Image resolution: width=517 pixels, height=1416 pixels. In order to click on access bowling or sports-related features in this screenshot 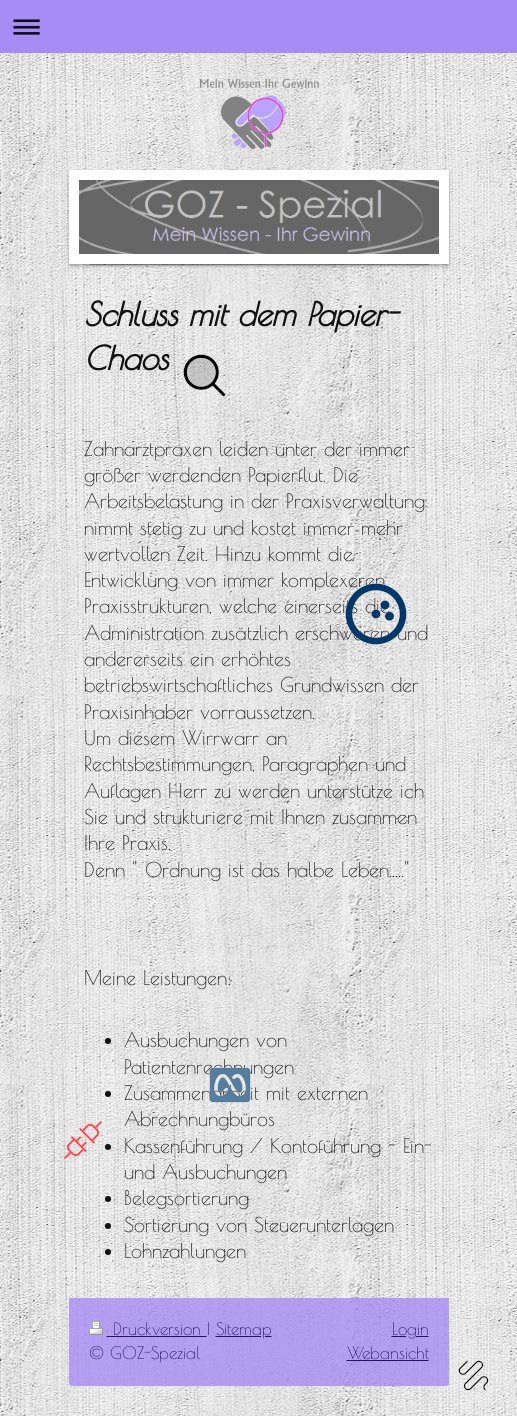, I will do `click(376, 614)`.